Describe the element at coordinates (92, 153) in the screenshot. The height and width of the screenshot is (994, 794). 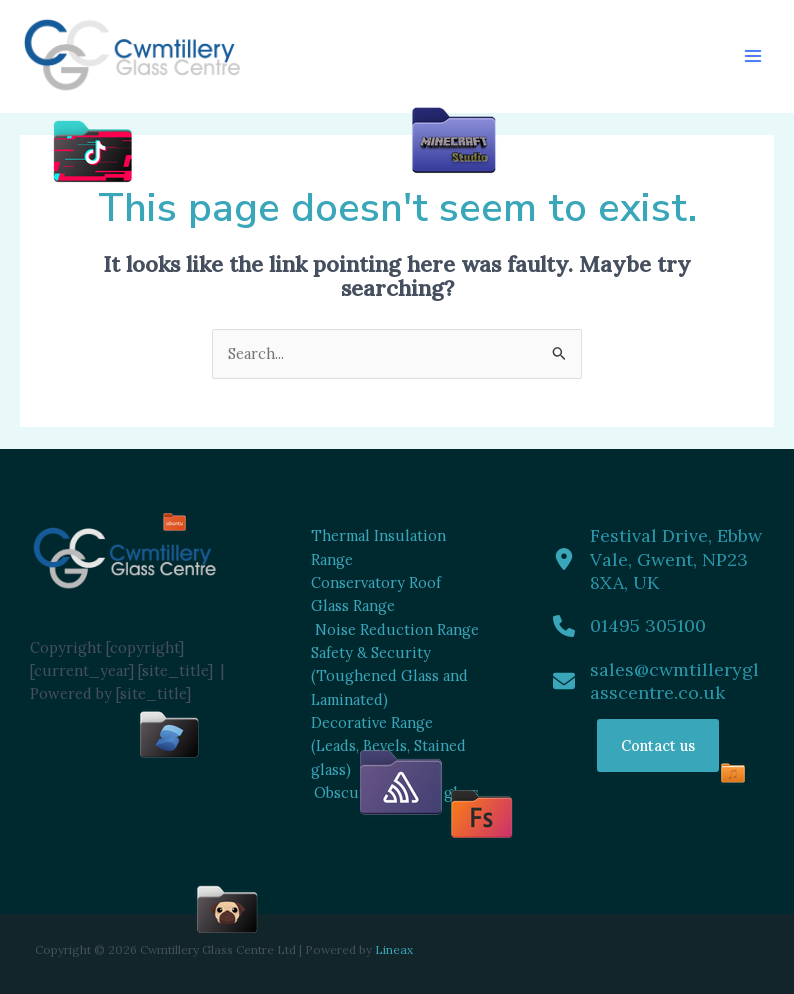
I see `open folder containing TikTok downloads or saved videos` at that location.